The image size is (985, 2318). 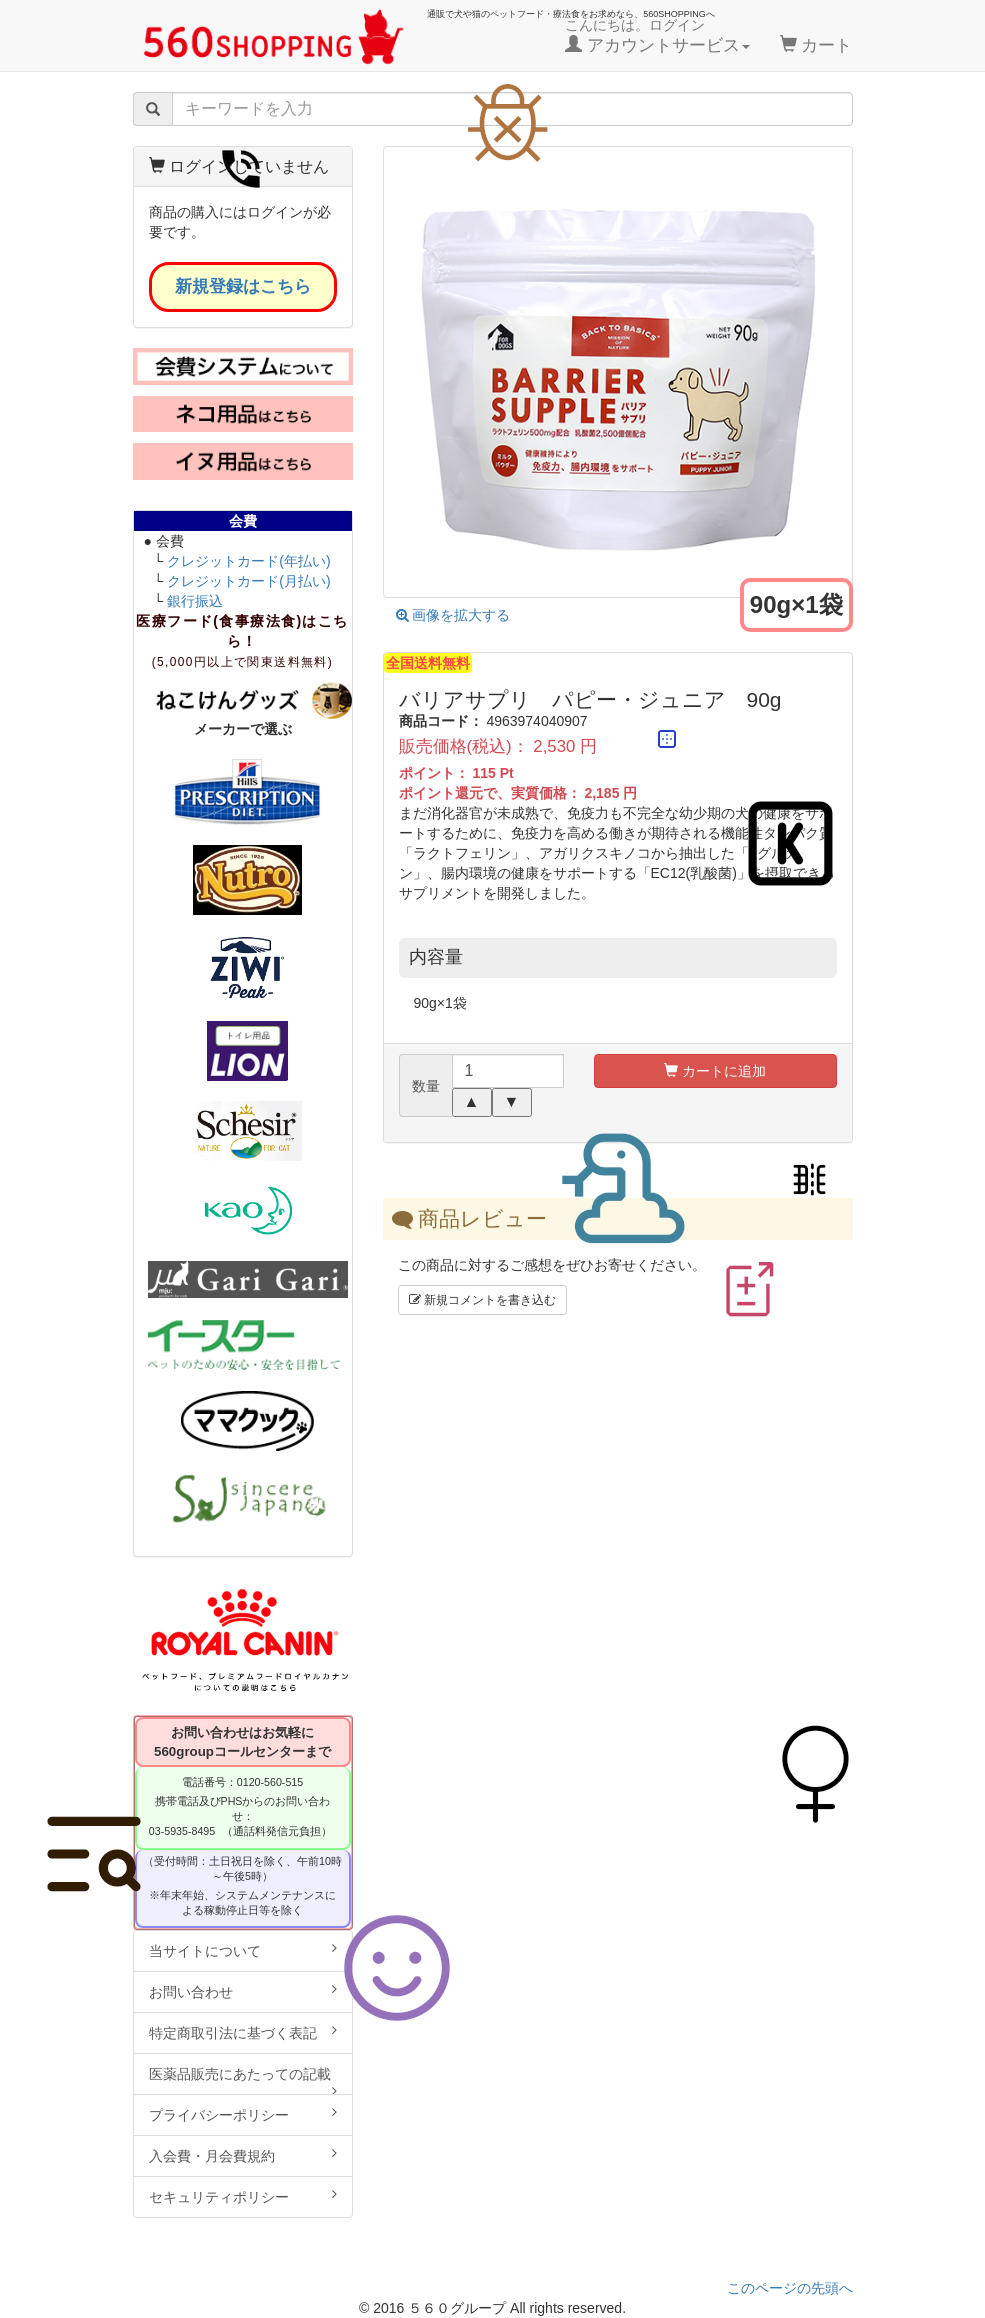 What do you see at coordinates (790, 843) in the screenshot?
I see `keyboard shortcut indicator for the letter K` at bounding box center [790, 843].